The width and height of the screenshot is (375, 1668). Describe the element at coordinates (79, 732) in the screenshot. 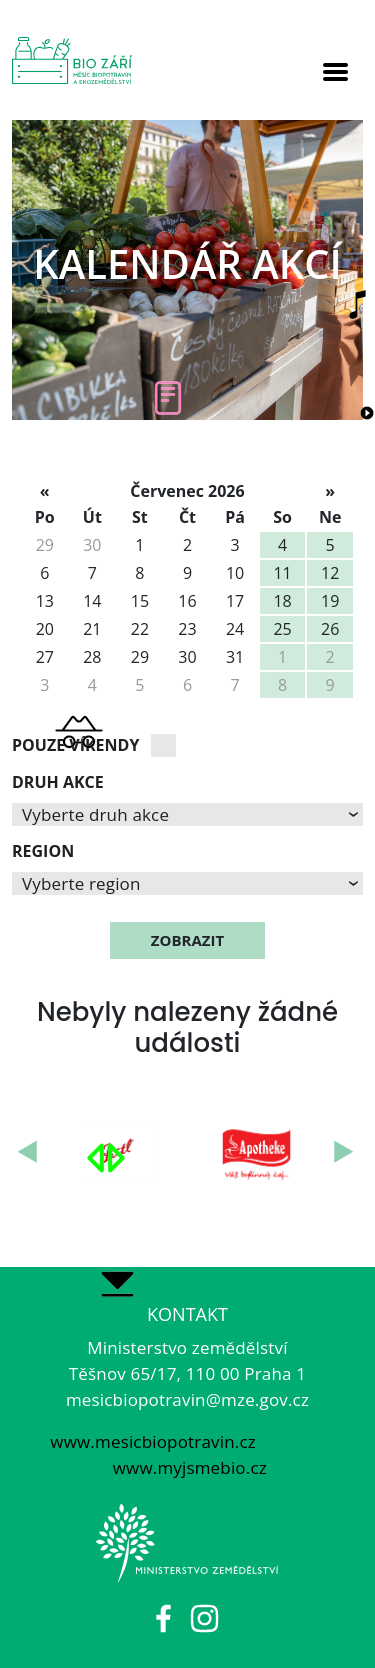

I see `enable incognito or private browsing mode` at that location.